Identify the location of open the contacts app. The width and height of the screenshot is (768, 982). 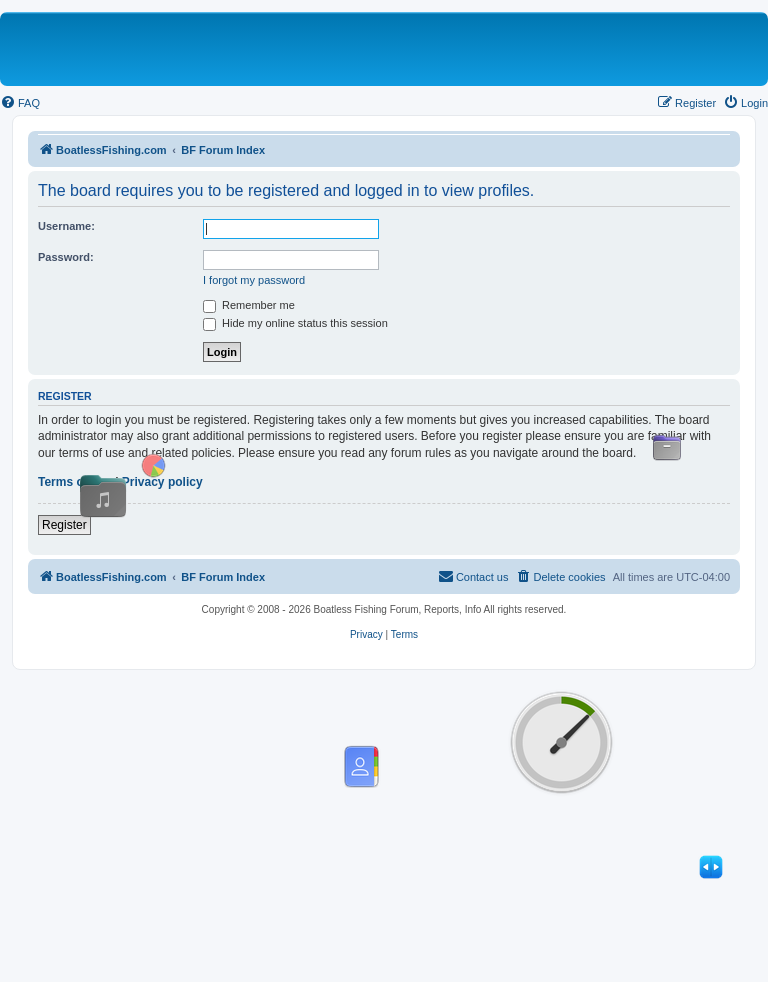
(361, 766).